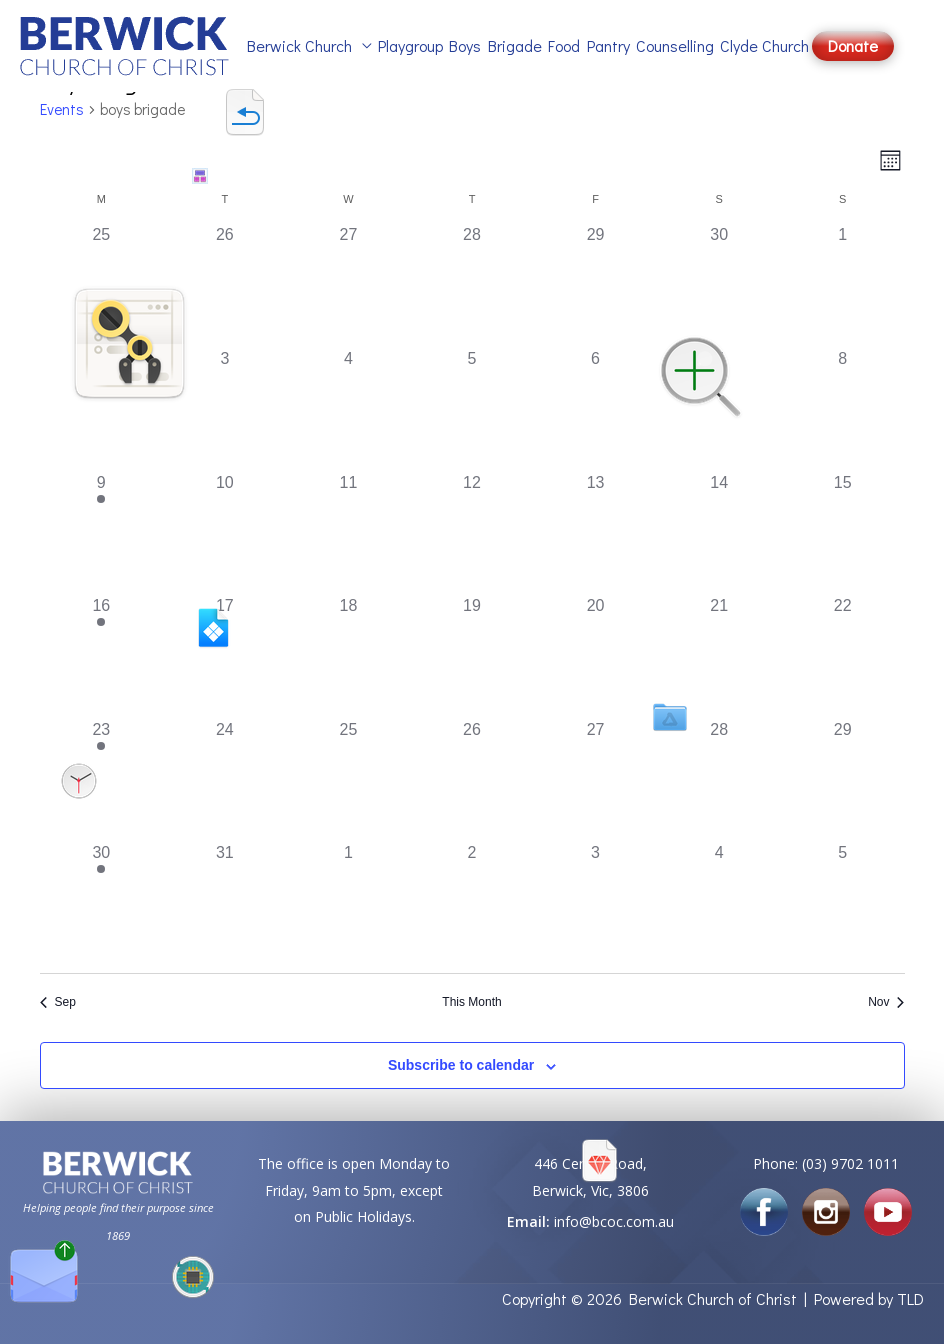 The width and height of the screenshot is (944, 1344). Describe the element at coordinates (213, 628) in the screenshot. I see `windows control panel file running through wine compatibility layer` at that location.